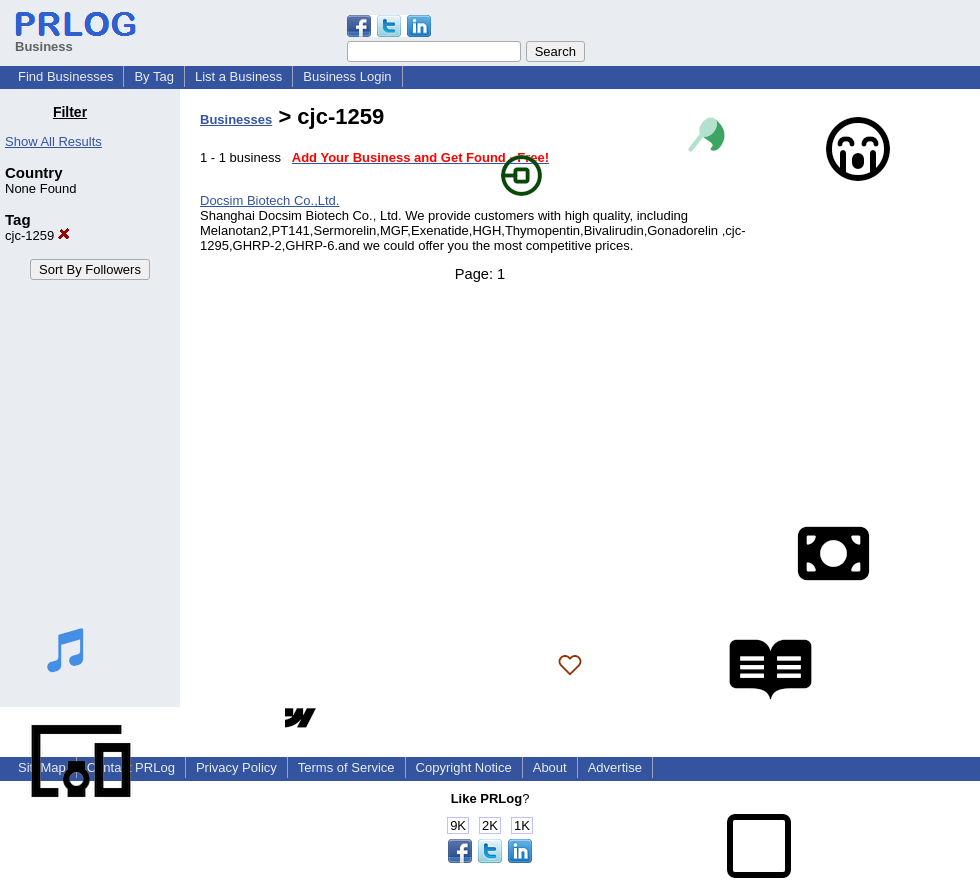 The width and height of the screenshot is (980, 896). What do you see at coordinates (706, 134) in the screenshot?
I see `discord bug hunter badge indicating a user who finds and reports bugs` at bounding box center [706, 134].